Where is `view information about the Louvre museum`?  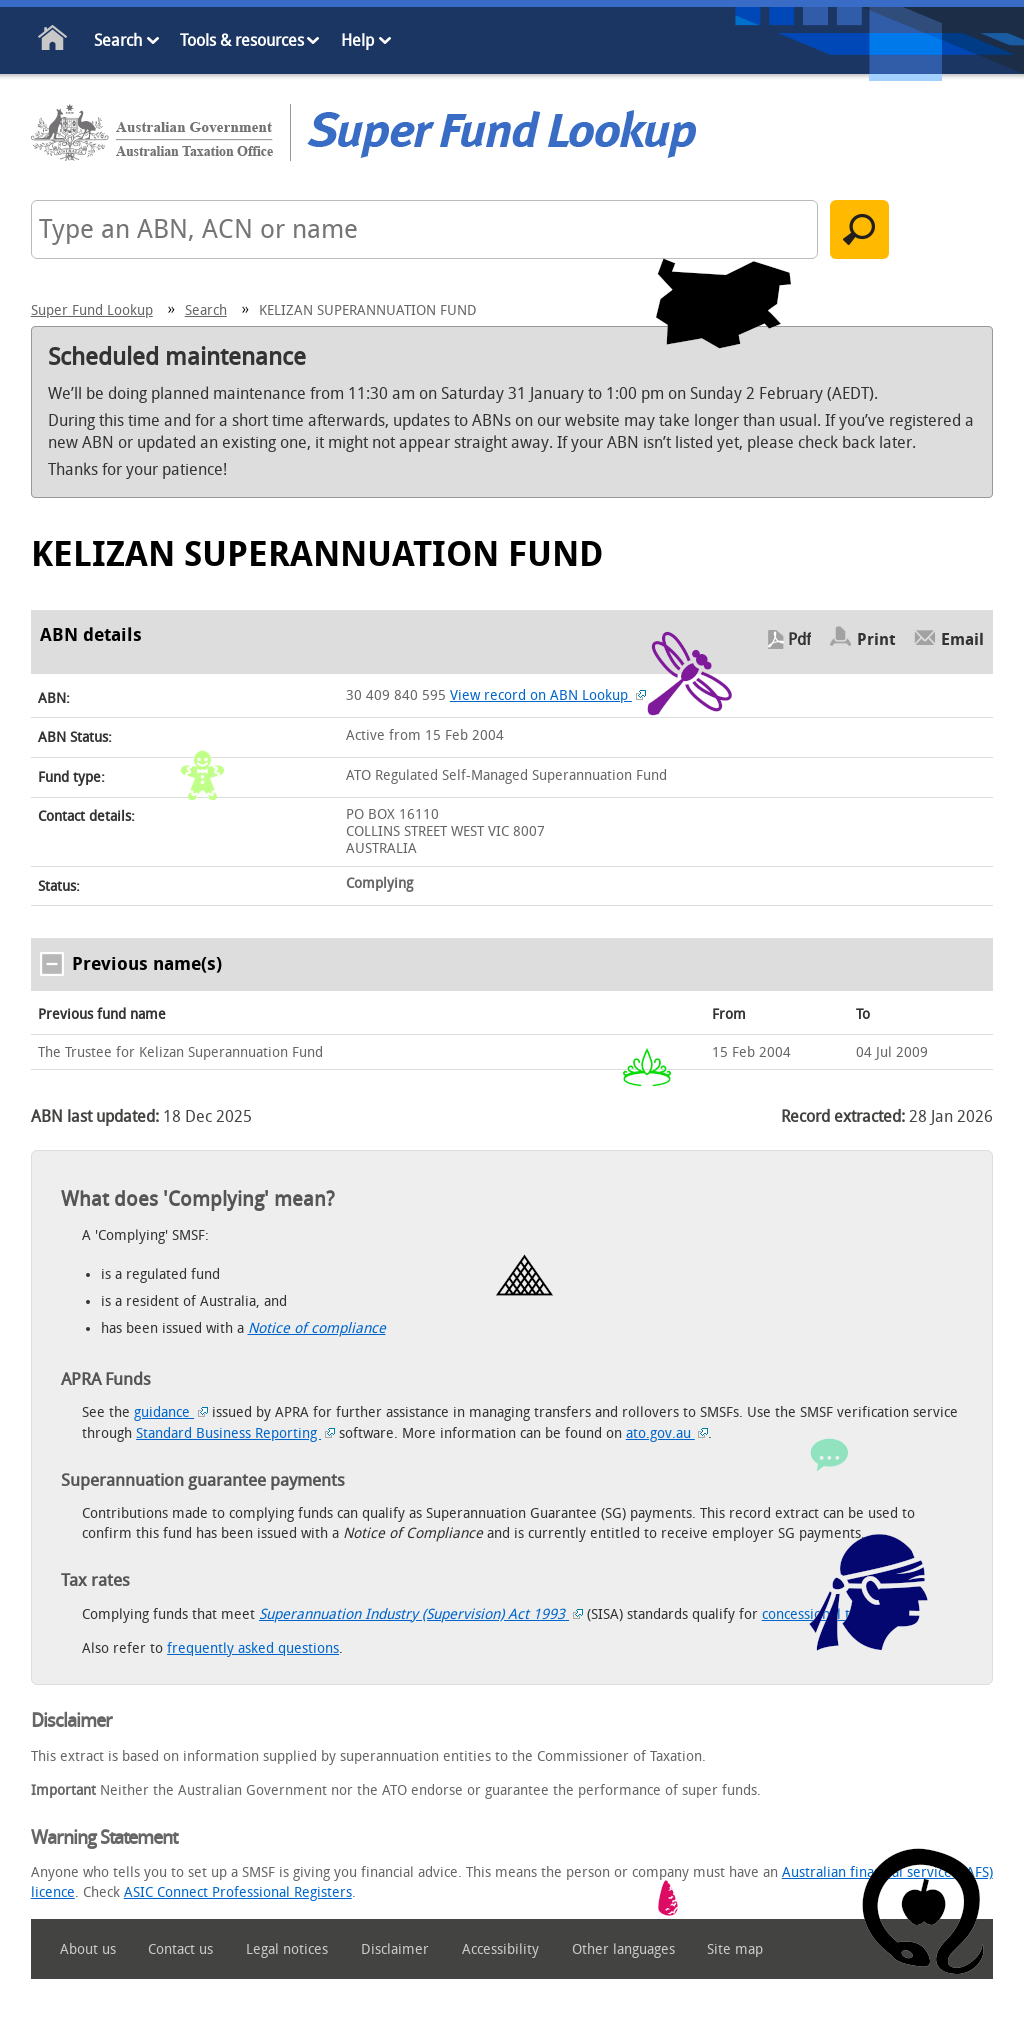
view information about the Louvre museum is located at coordinates (524, 1276).